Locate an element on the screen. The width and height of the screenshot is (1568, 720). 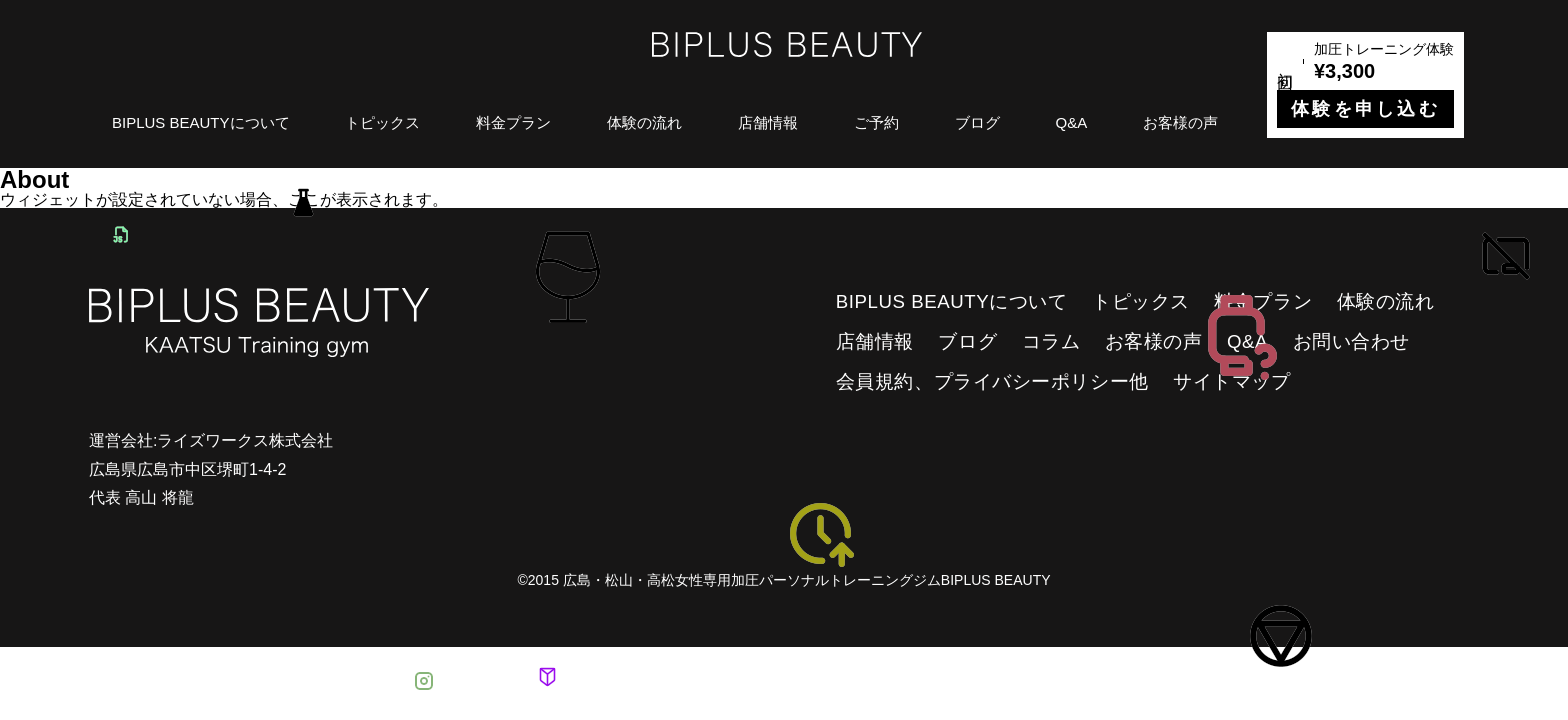
move time forward or reschedule later is located at coordinates (820, 533).